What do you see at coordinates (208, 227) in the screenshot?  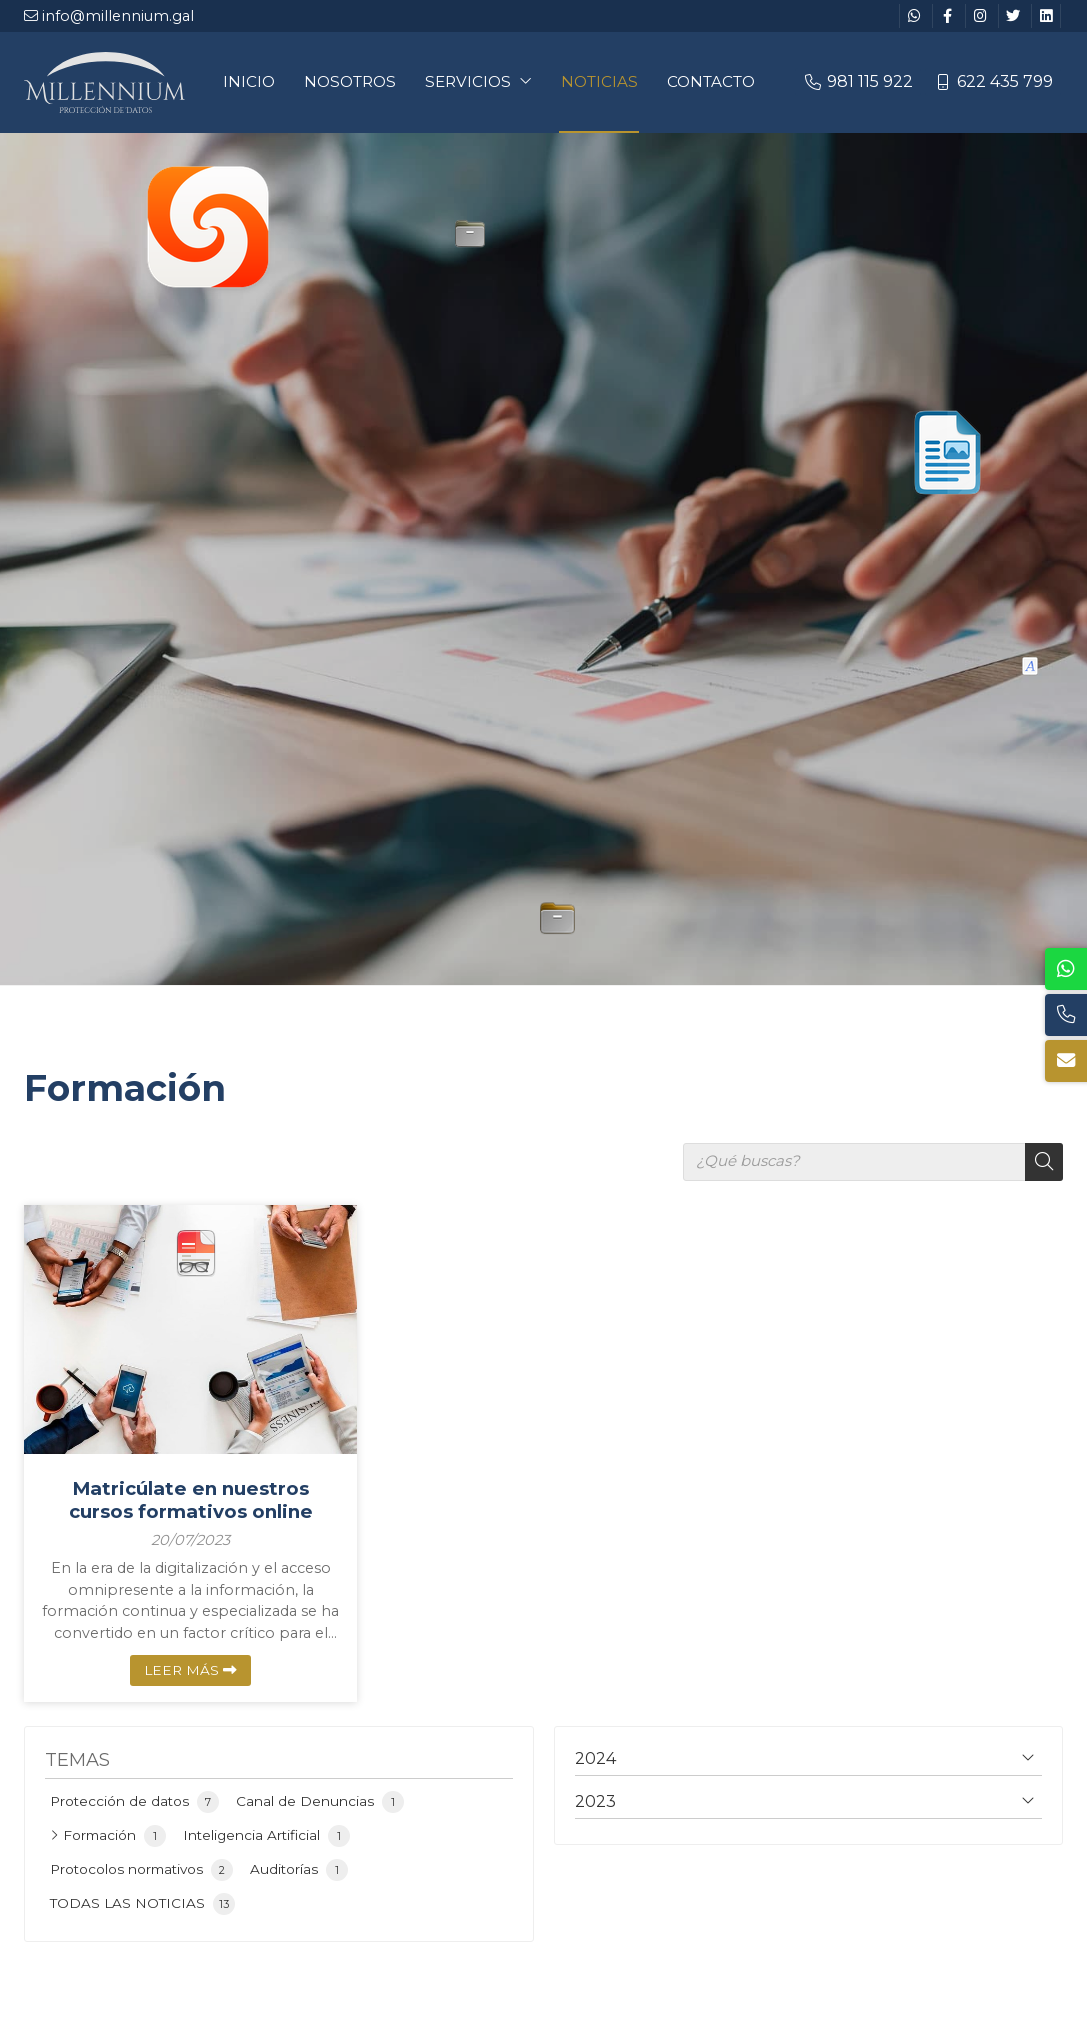 I see `open meld file comparison tool` at bounding box center [208, 227].